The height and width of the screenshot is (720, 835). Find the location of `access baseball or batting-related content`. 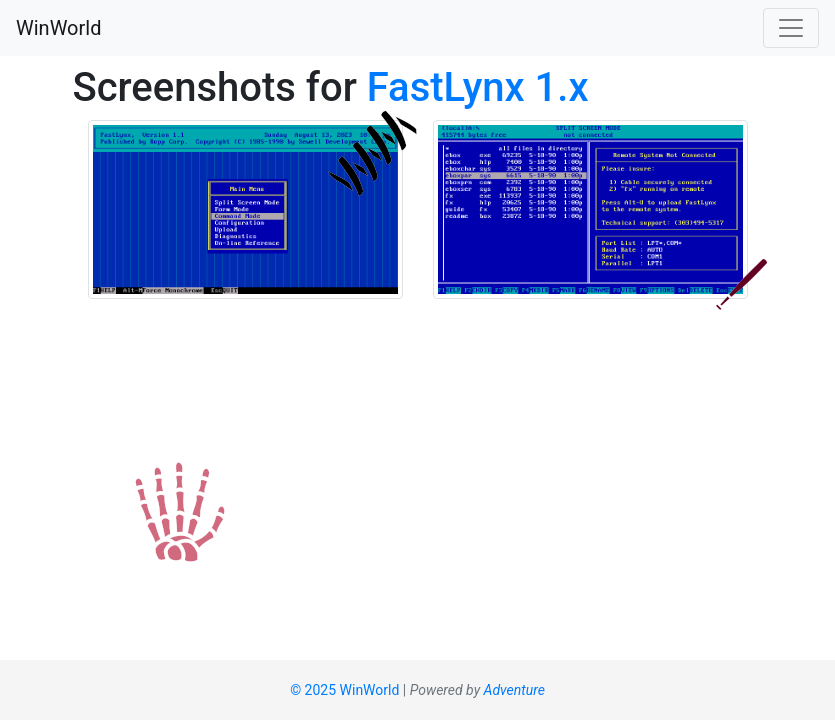

access baseball or batting-related content is located at coordinates (741, 285).